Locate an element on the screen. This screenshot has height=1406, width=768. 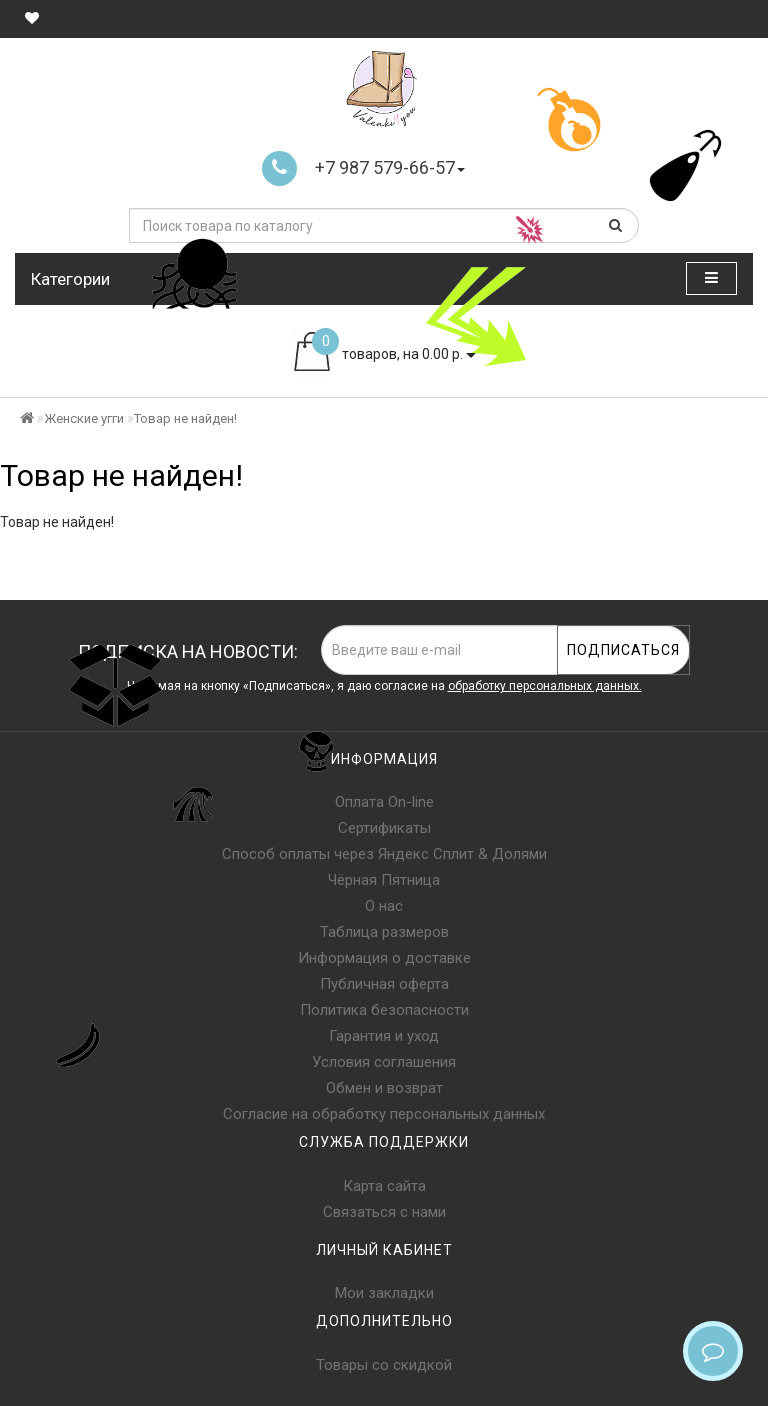
deploy cluster bomb weapon in game is located at coordinates (569, 120).